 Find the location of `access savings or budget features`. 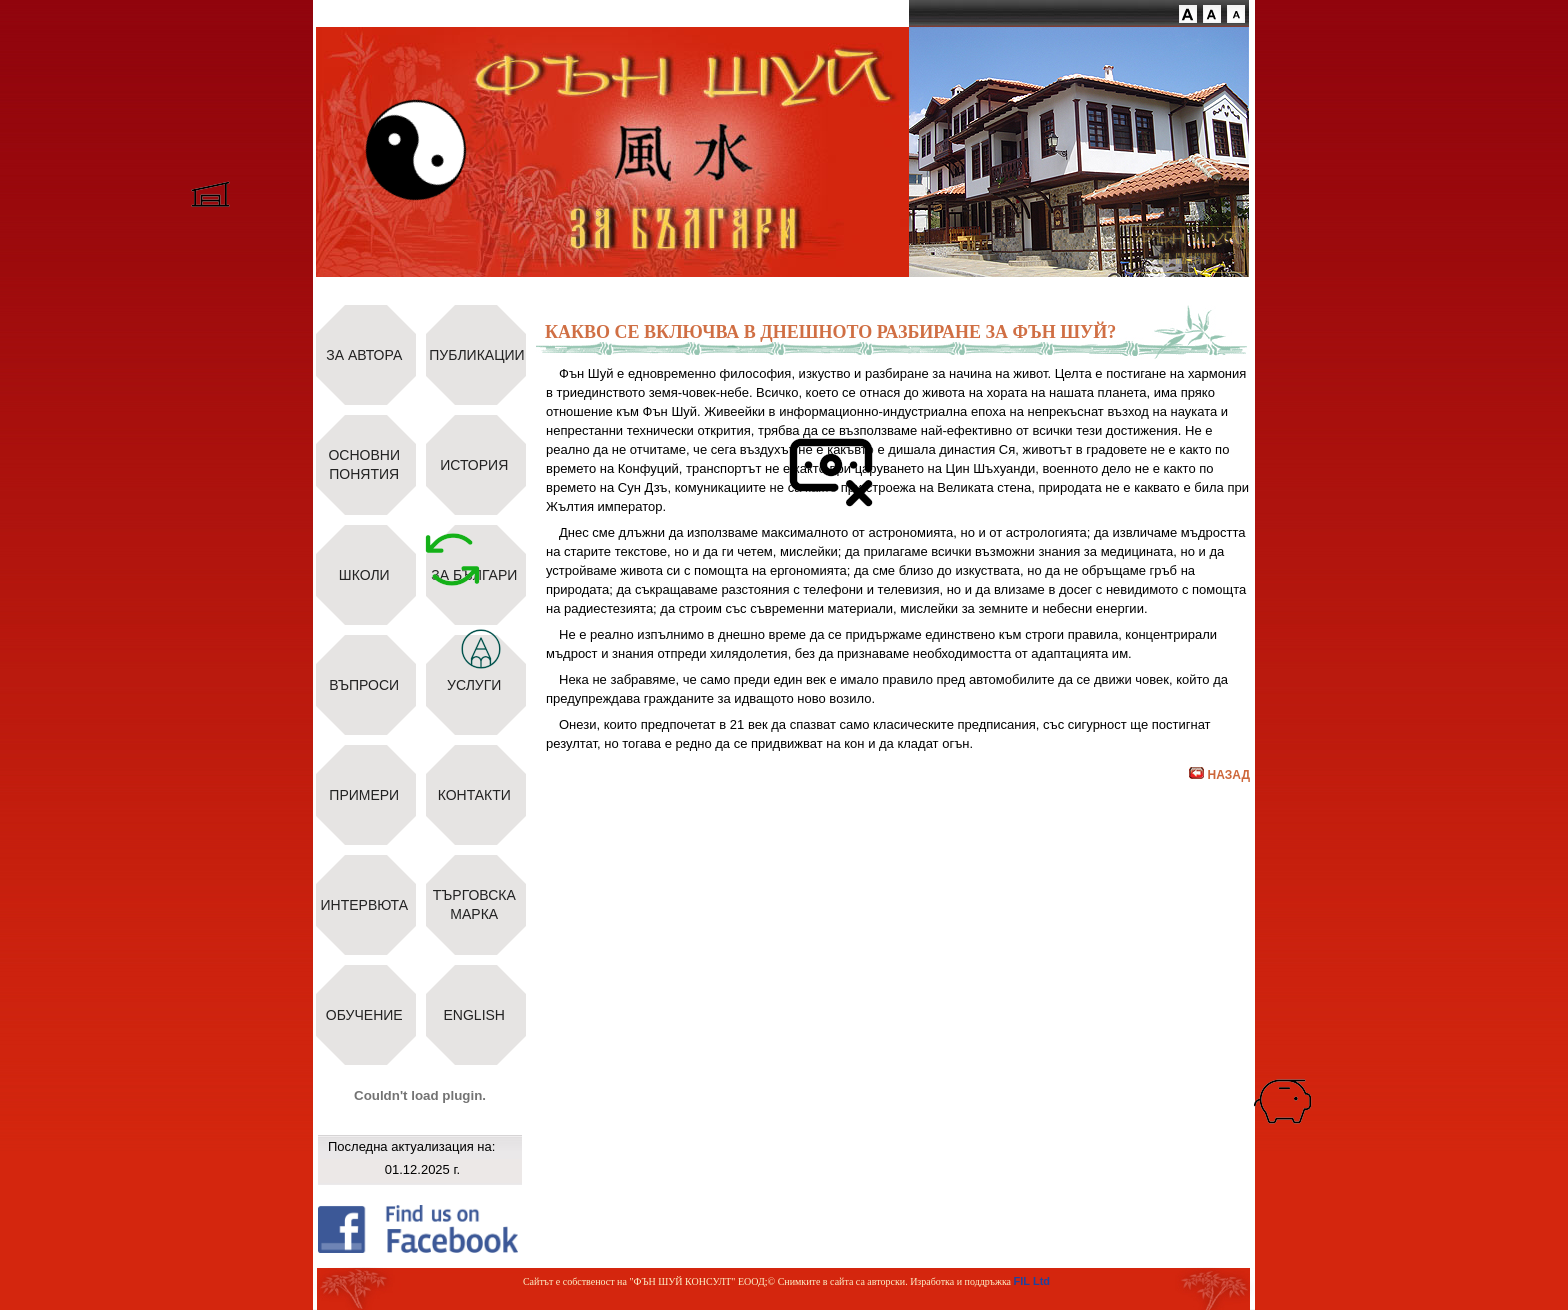

access savings or budget features is located at coordinates (1283, 1101).